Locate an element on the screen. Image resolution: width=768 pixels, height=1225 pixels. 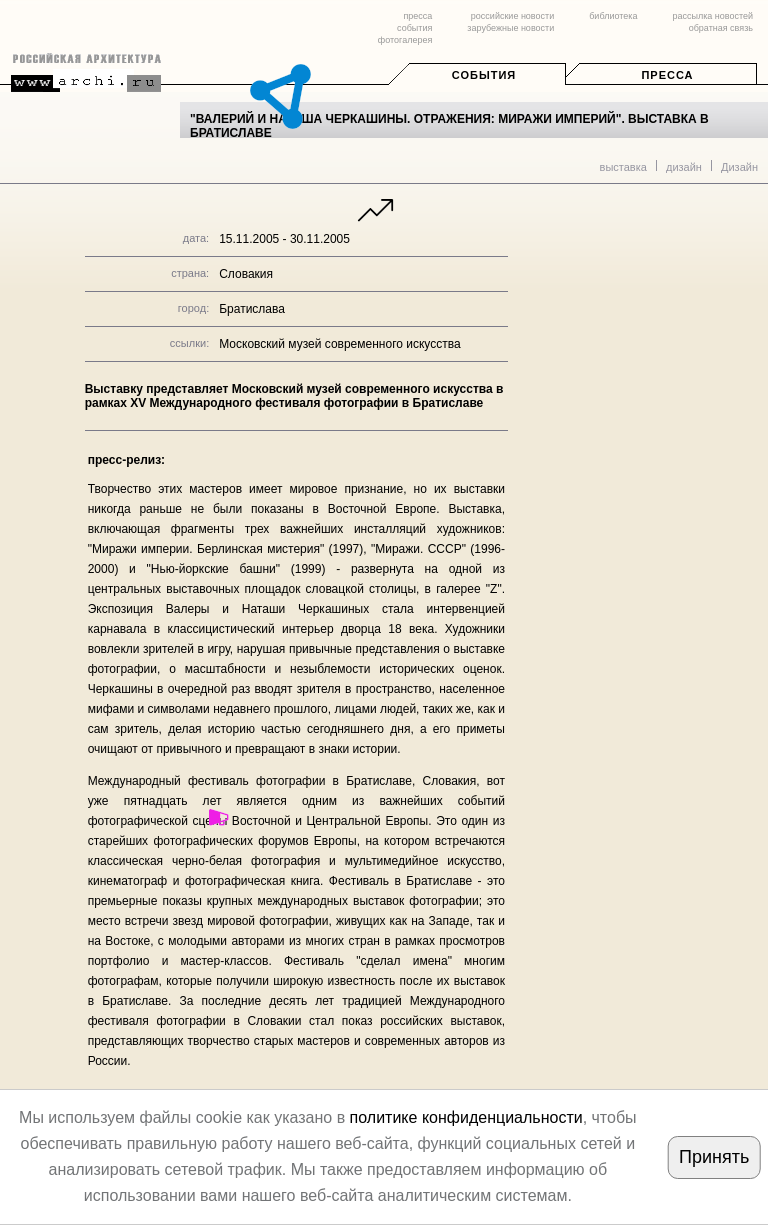
make an announcement or broadcast is located at coordinates (218, 818).